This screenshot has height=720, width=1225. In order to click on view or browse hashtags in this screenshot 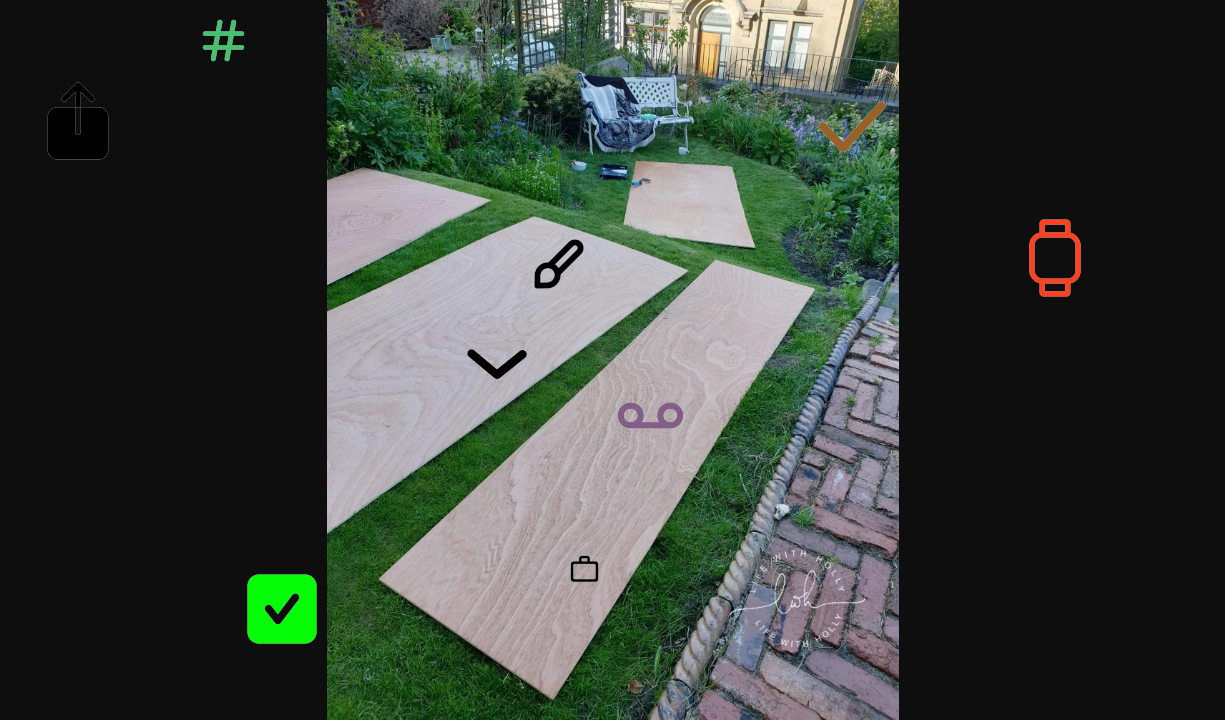, I will do `click(223, 40)`.